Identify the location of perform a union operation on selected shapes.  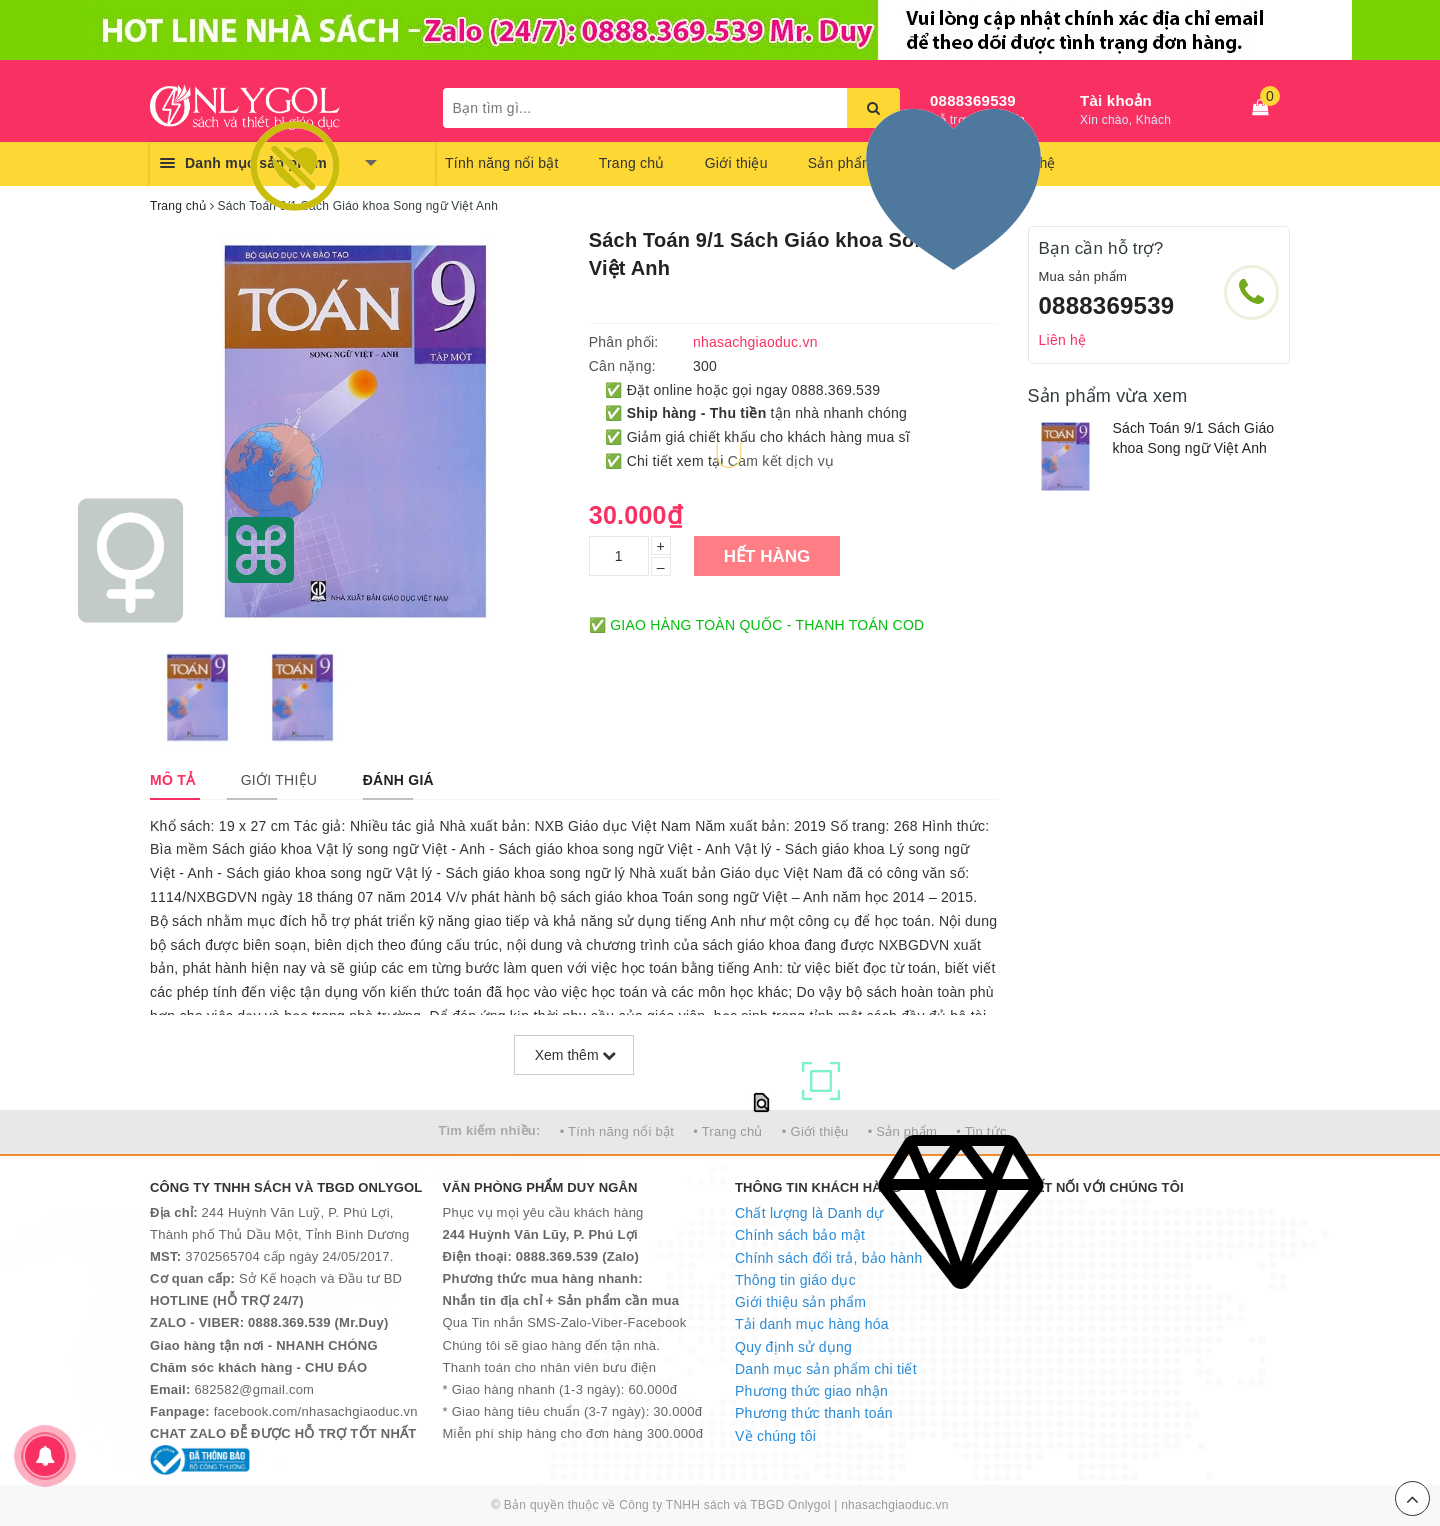
(729, 453).